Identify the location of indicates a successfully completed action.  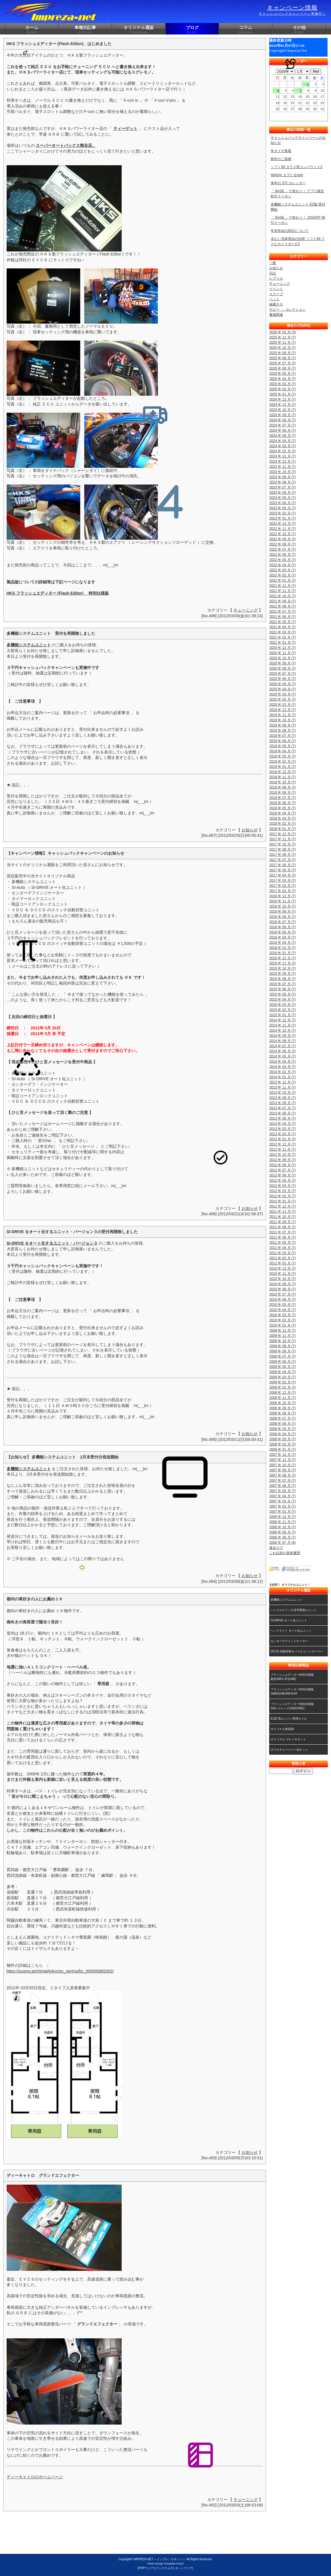
(221, 1158).